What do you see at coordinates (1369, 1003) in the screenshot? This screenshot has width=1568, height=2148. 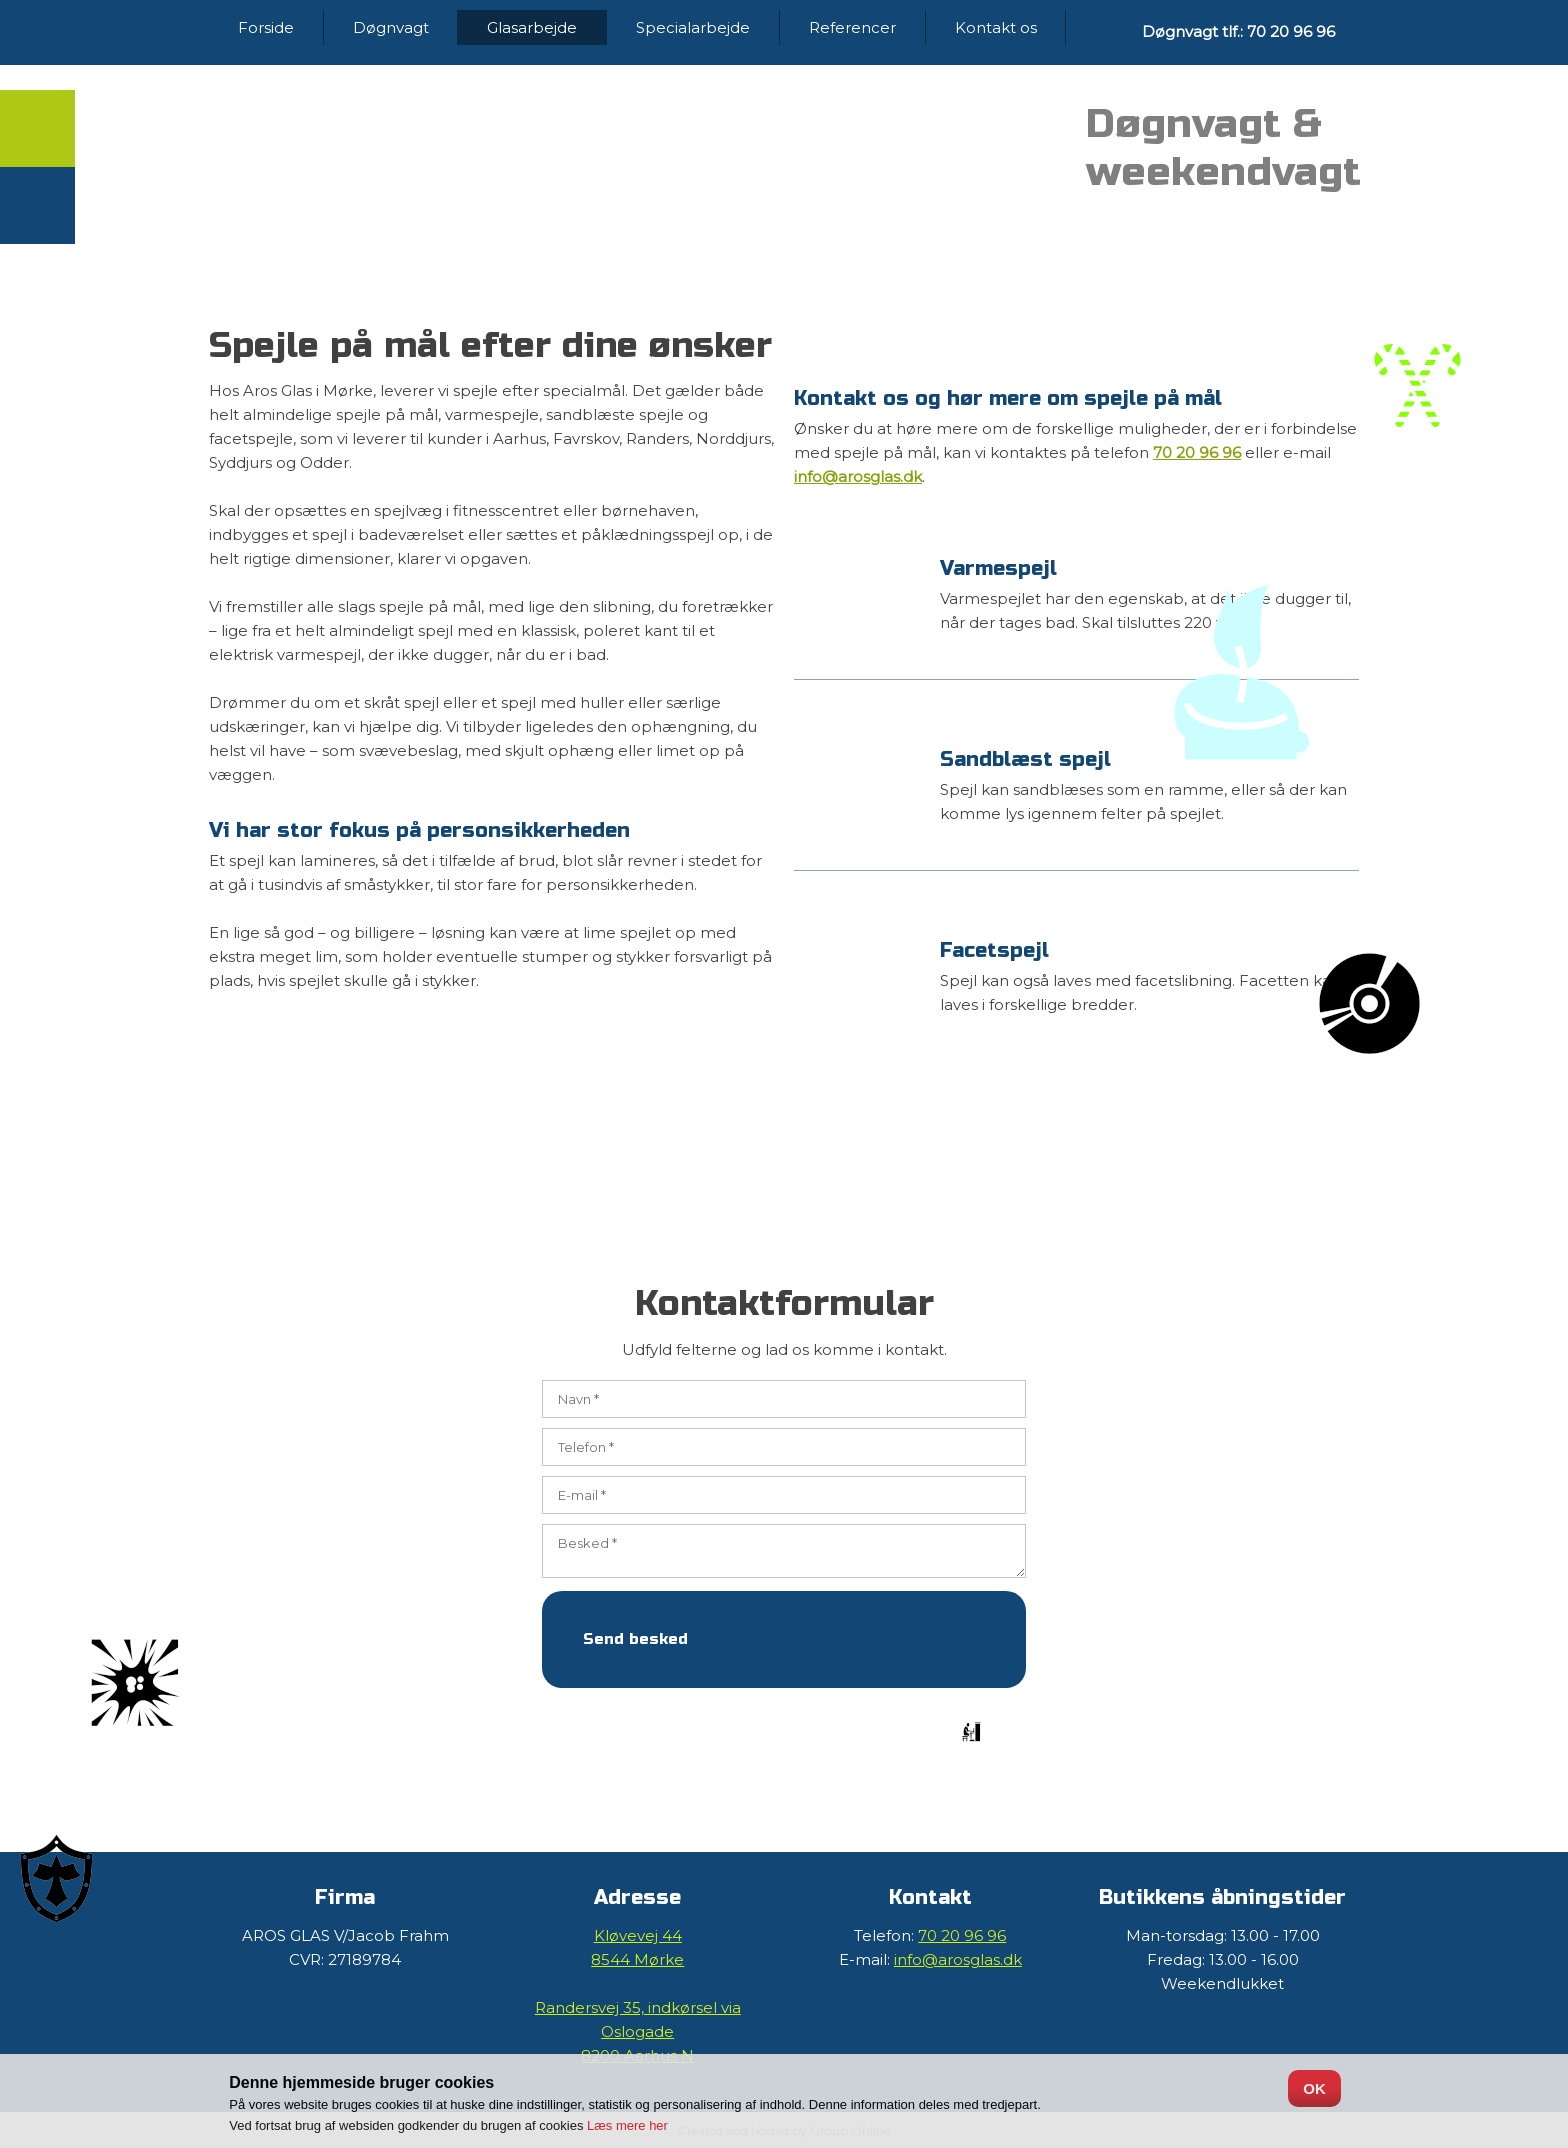 I see `access music or audio files` at bounding box center [1369, 1003].